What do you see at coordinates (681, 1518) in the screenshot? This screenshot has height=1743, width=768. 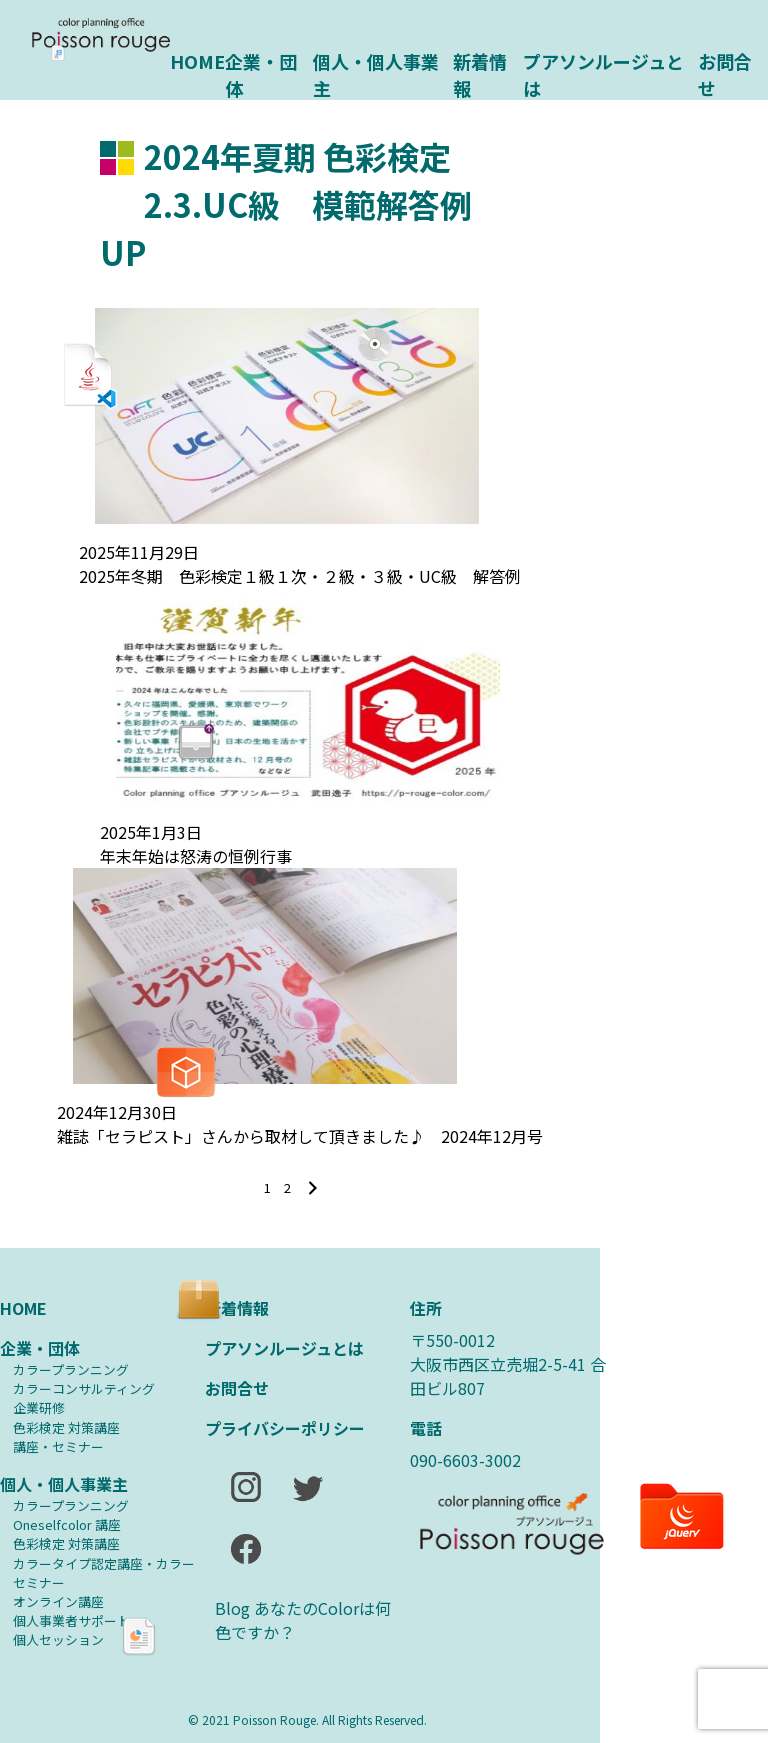 I see `folder containing jQuery library files` at bounding box center [681, 1518].